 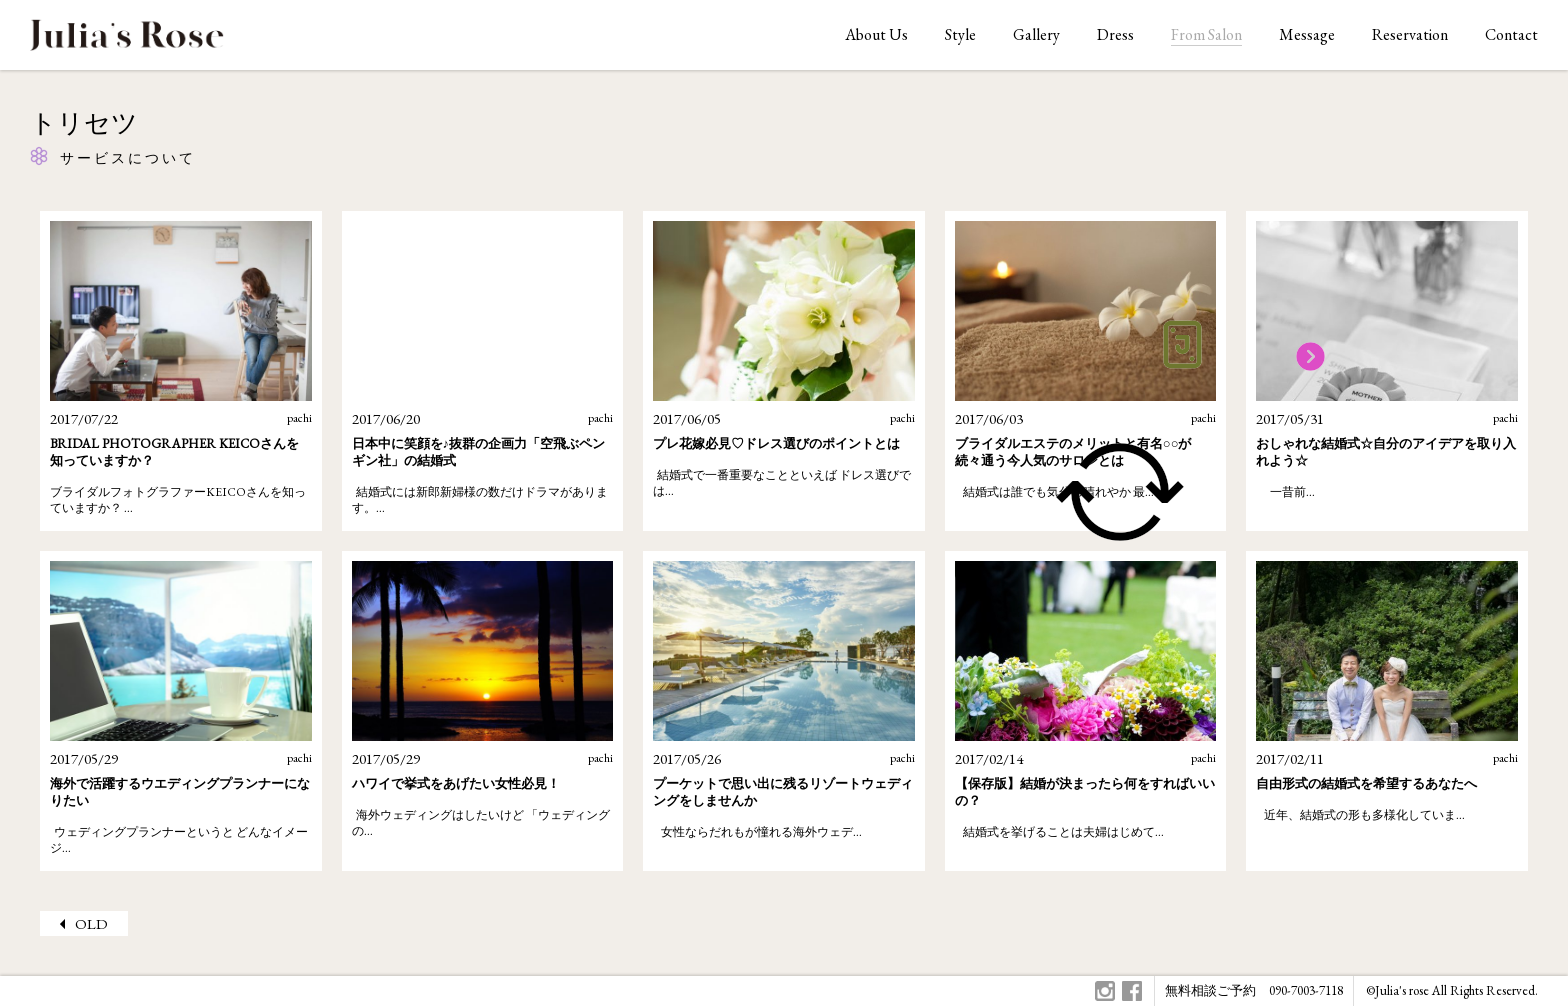 I want to click on go to the next item or page, so click(x=1310, y=356).